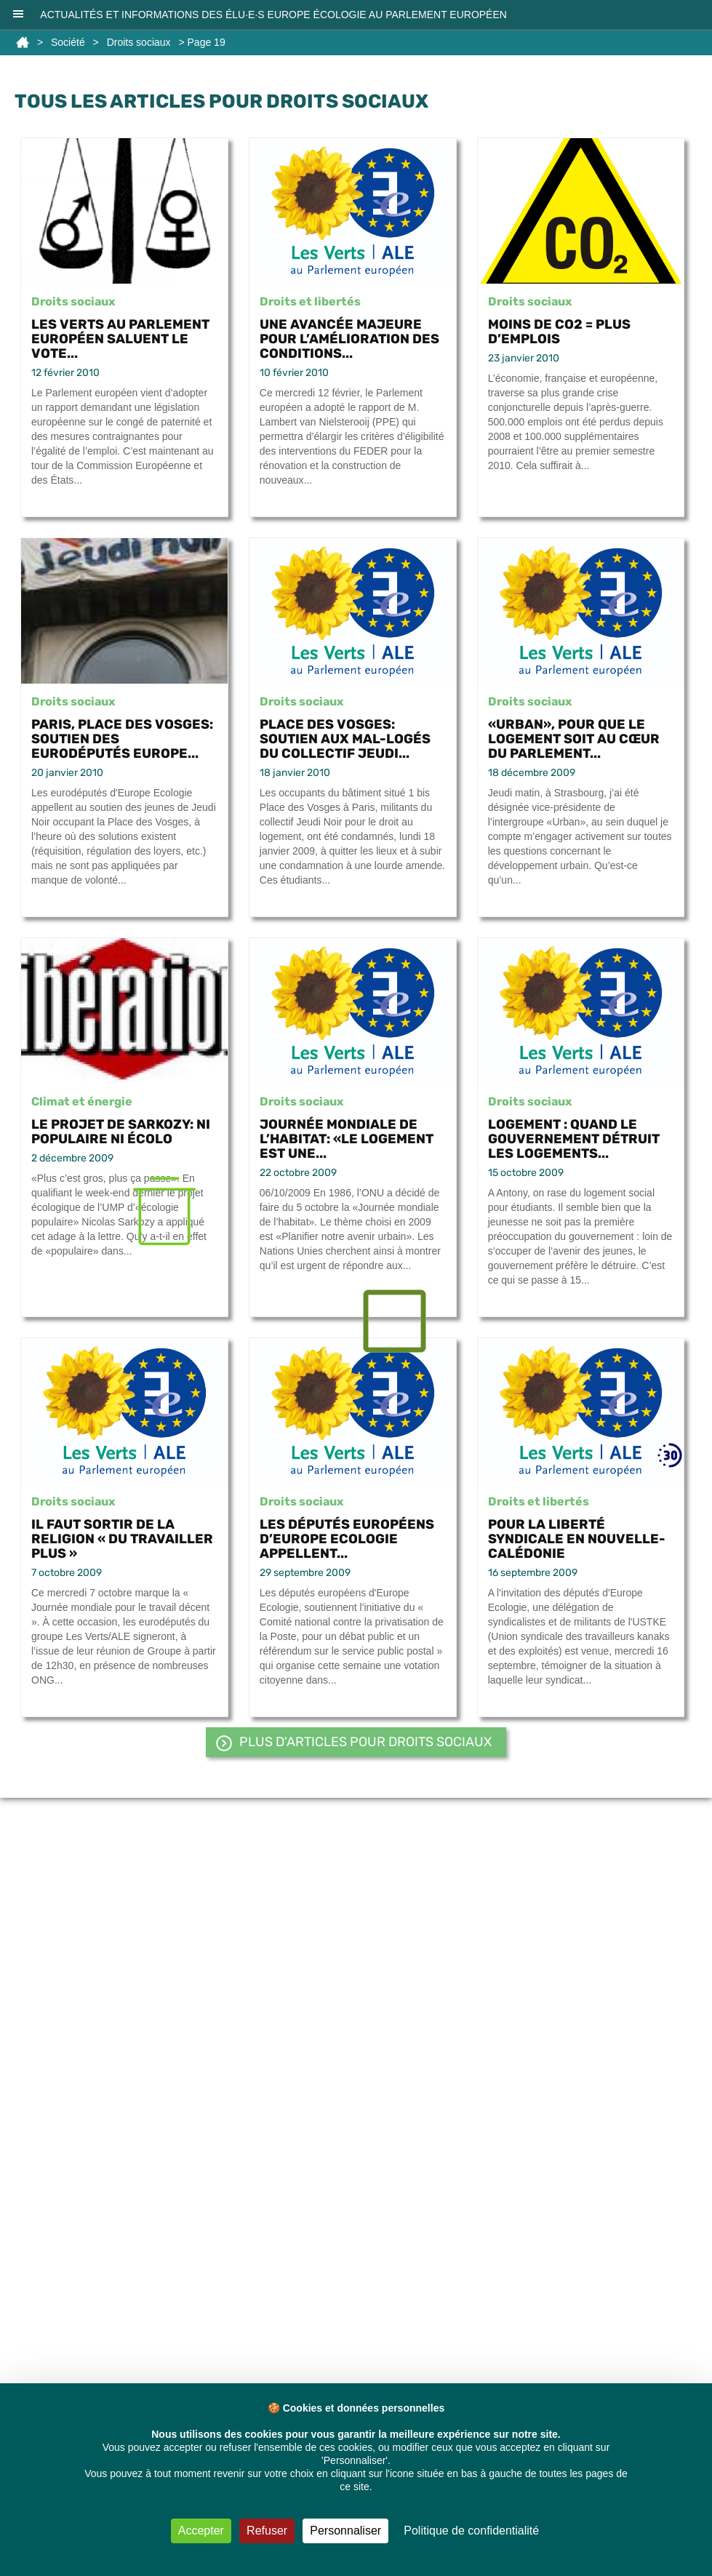  I want to click on delete selected item, so click(164, 1214).